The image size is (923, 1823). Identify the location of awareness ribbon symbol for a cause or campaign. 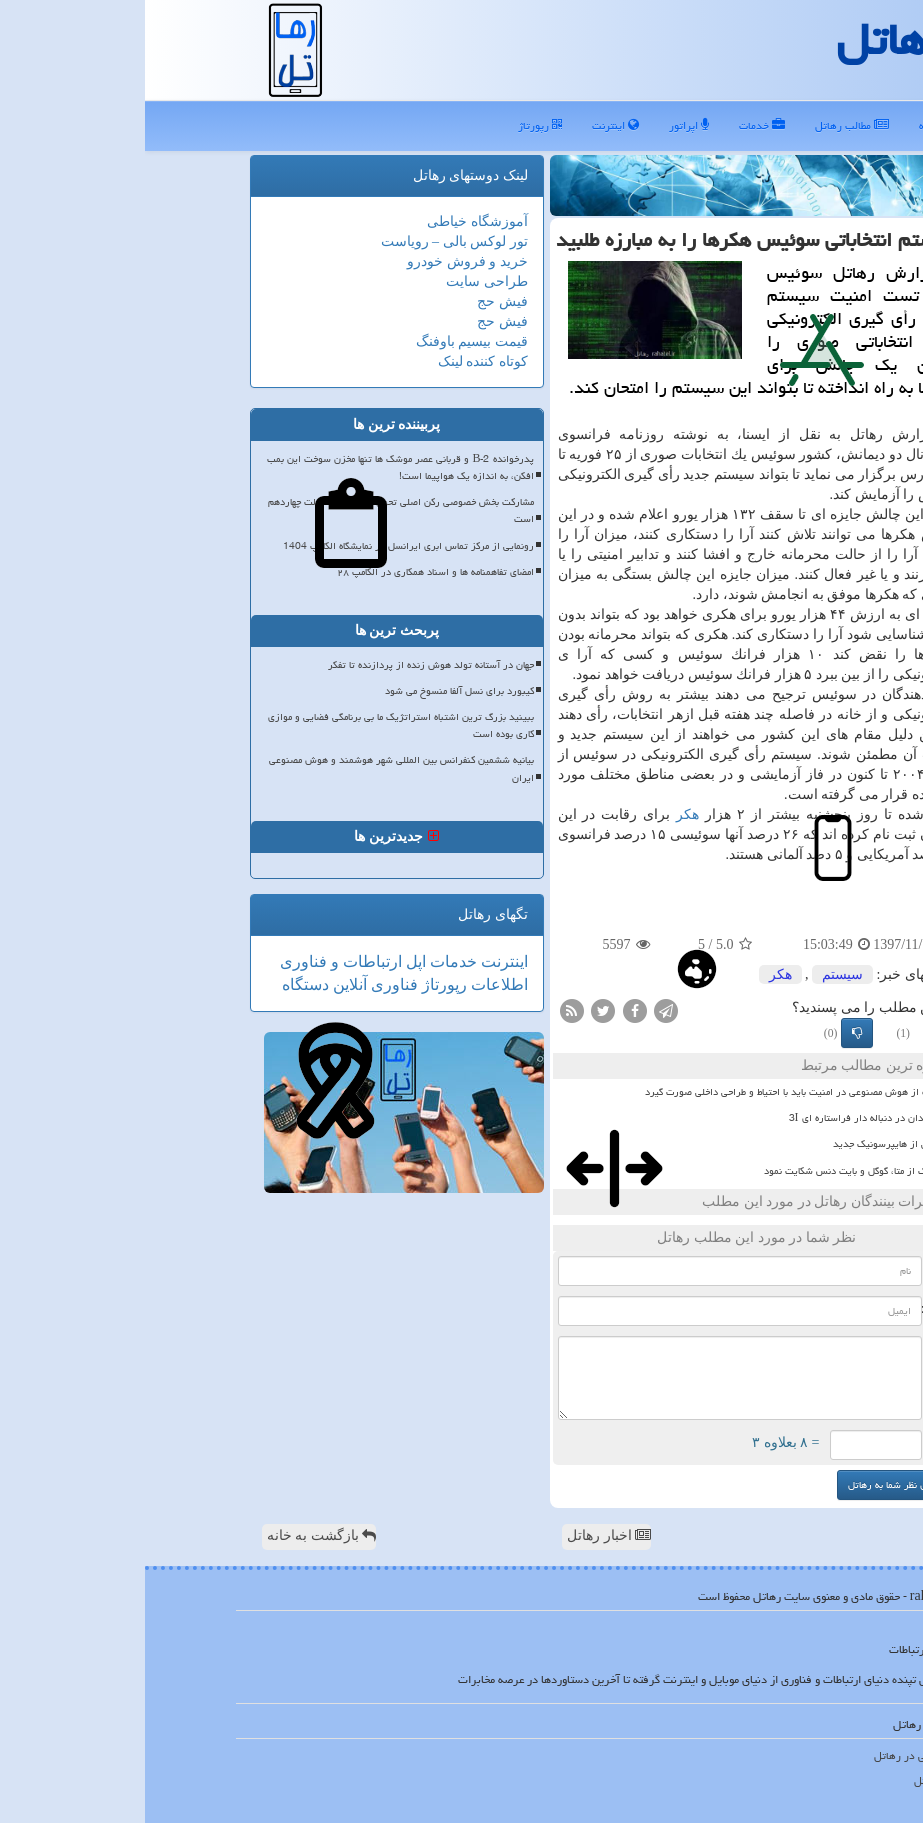
(335, 1080).